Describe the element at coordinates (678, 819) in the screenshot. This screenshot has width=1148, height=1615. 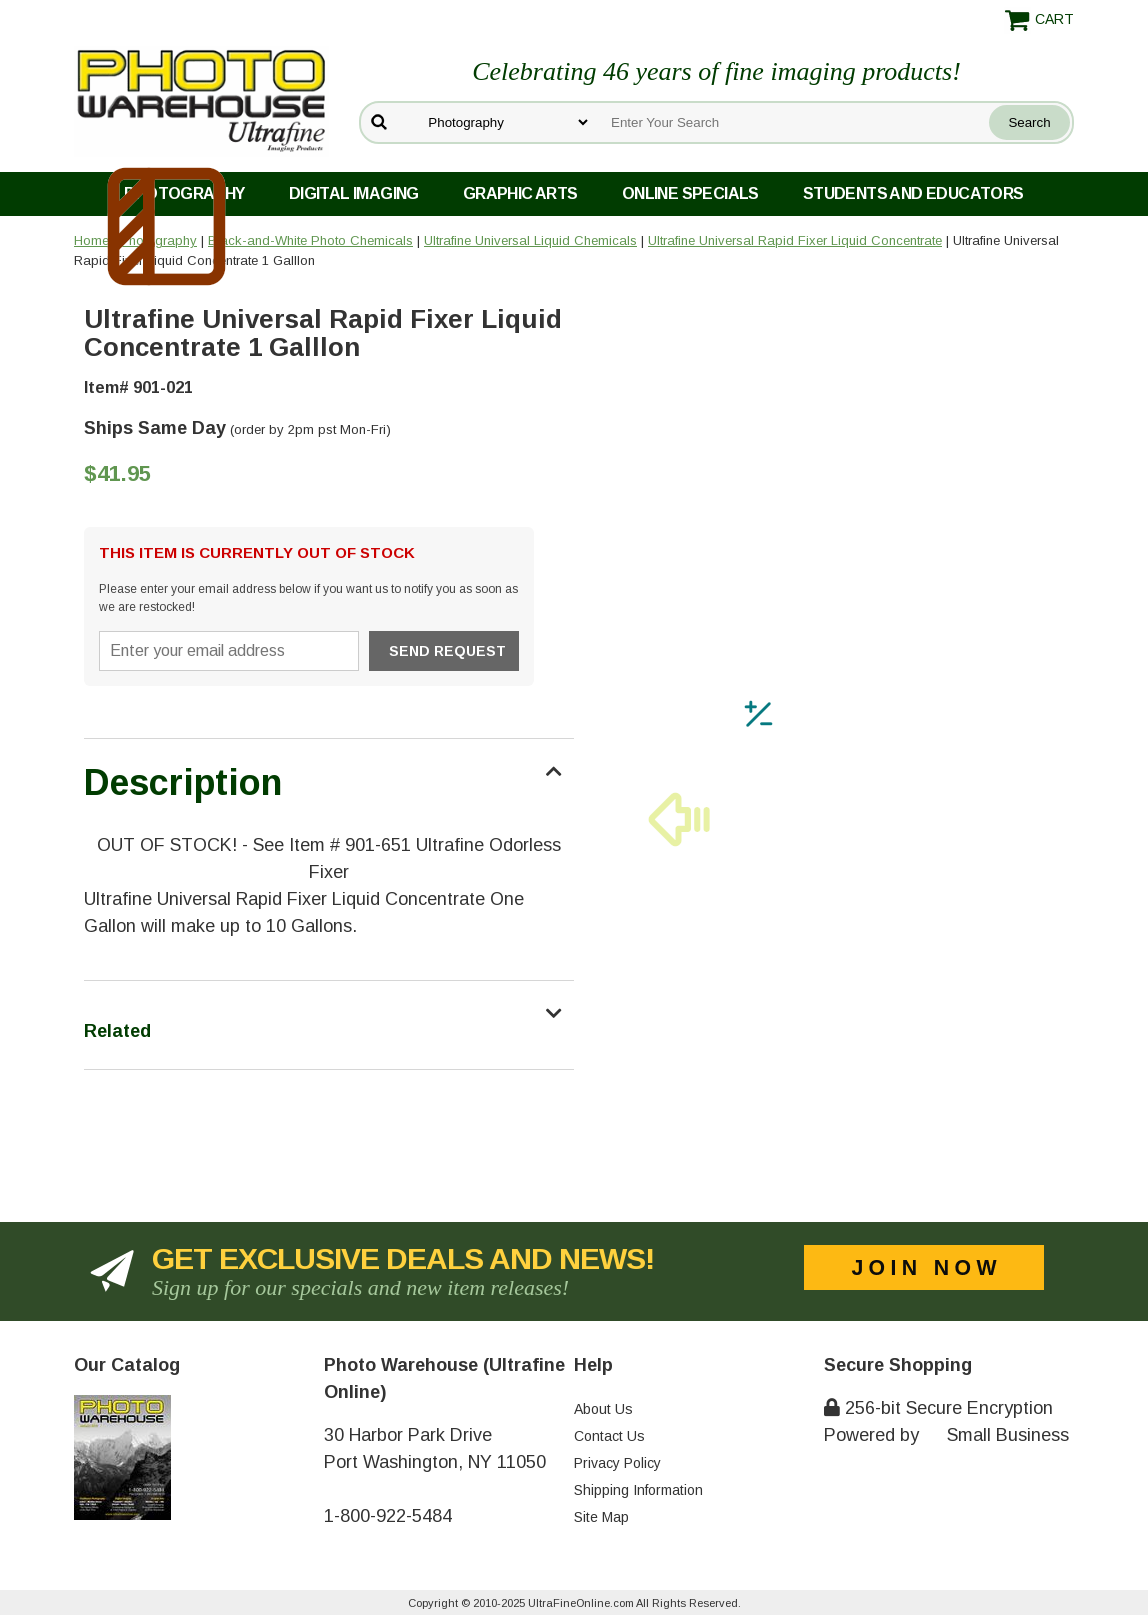
I see `go back to previous content` at that location.